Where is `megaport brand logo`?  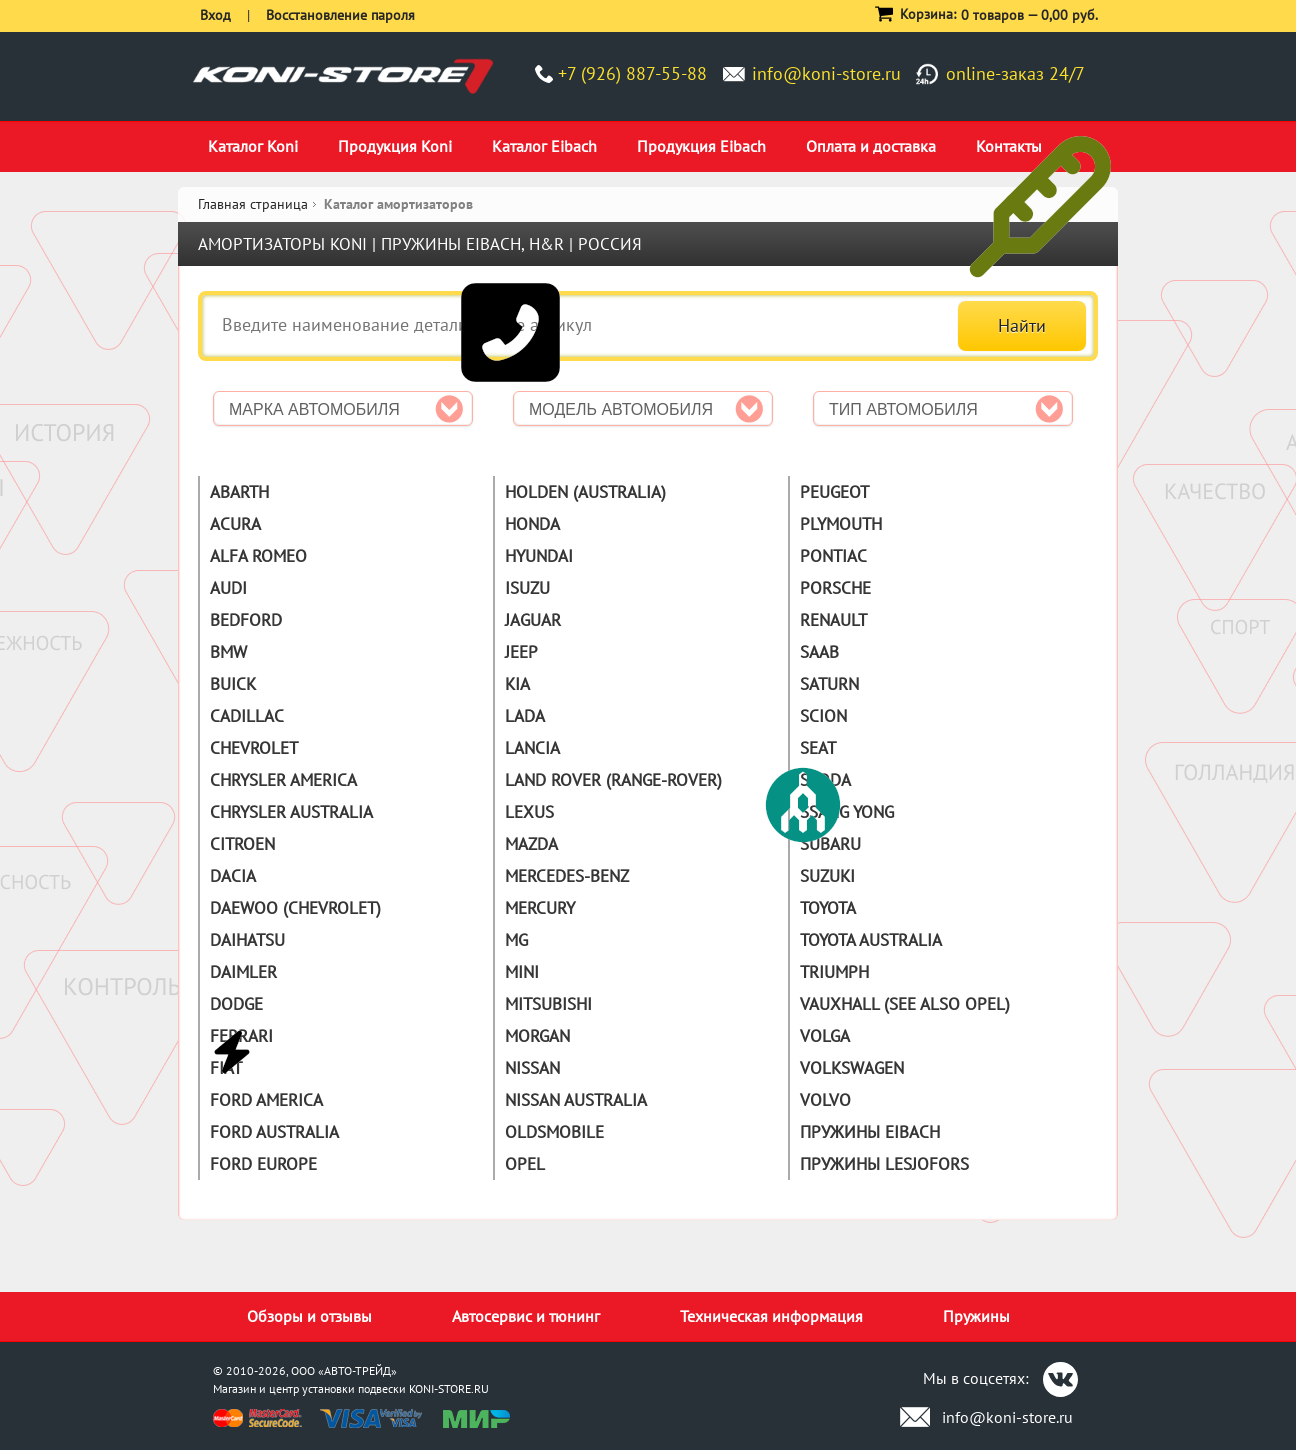
megaport brand logo is located at coordinates (803, 805).